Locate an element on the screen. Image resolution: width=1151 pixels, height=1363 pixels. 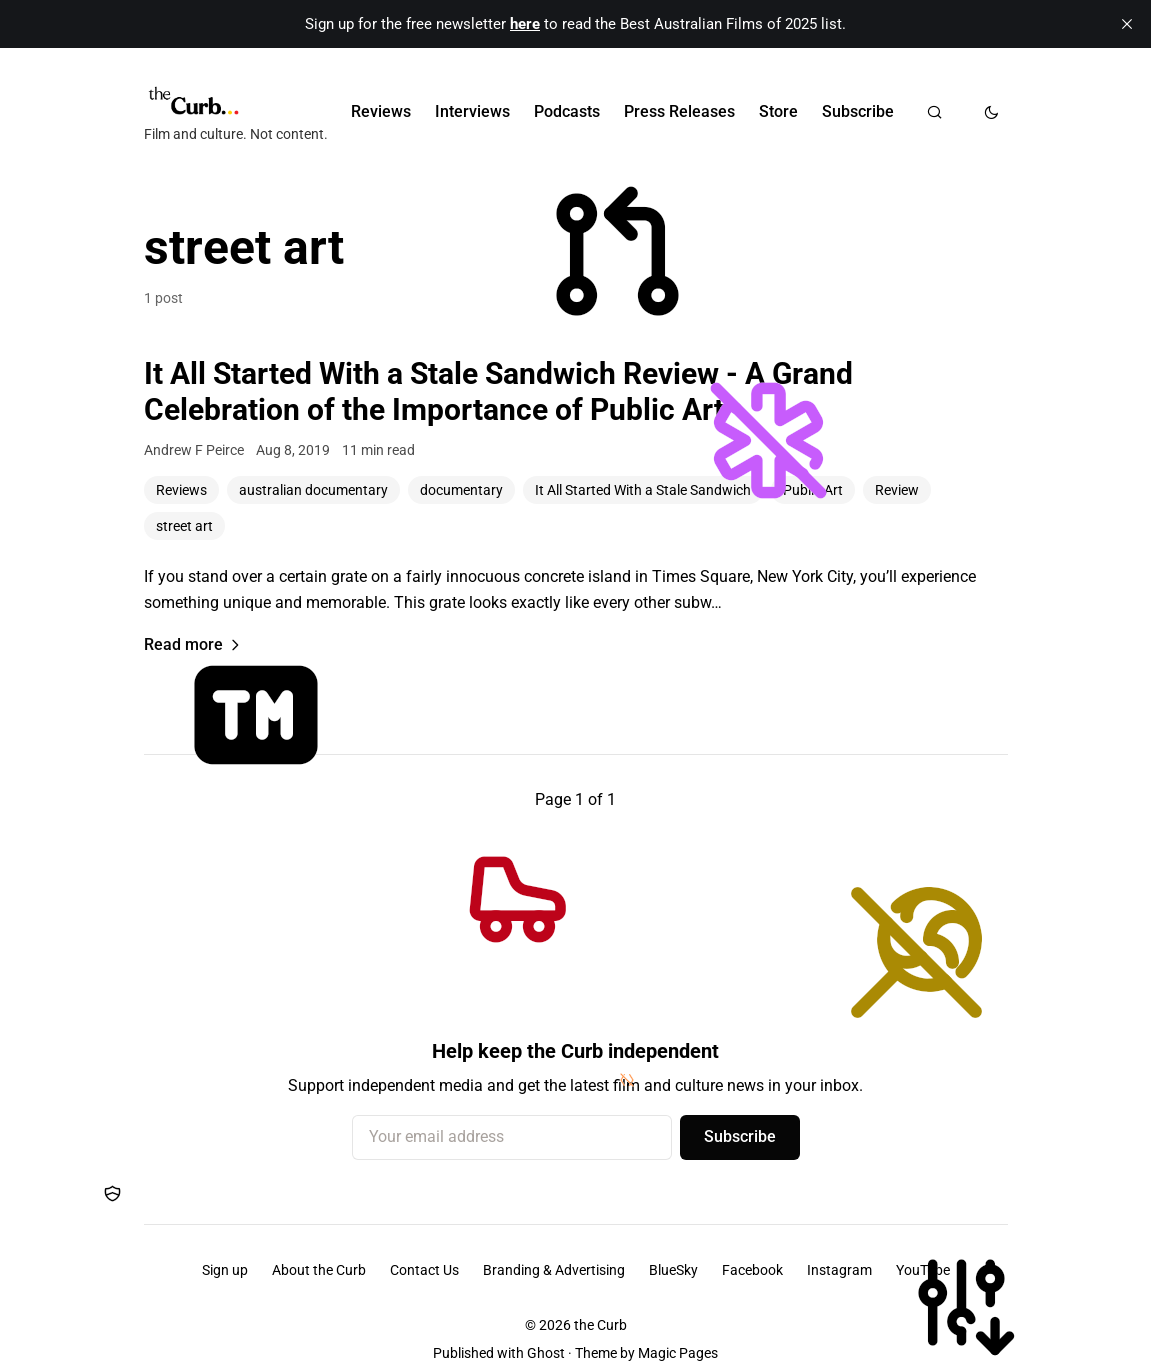
browse roller skating activities or locations is located at coordinates (517, 899).